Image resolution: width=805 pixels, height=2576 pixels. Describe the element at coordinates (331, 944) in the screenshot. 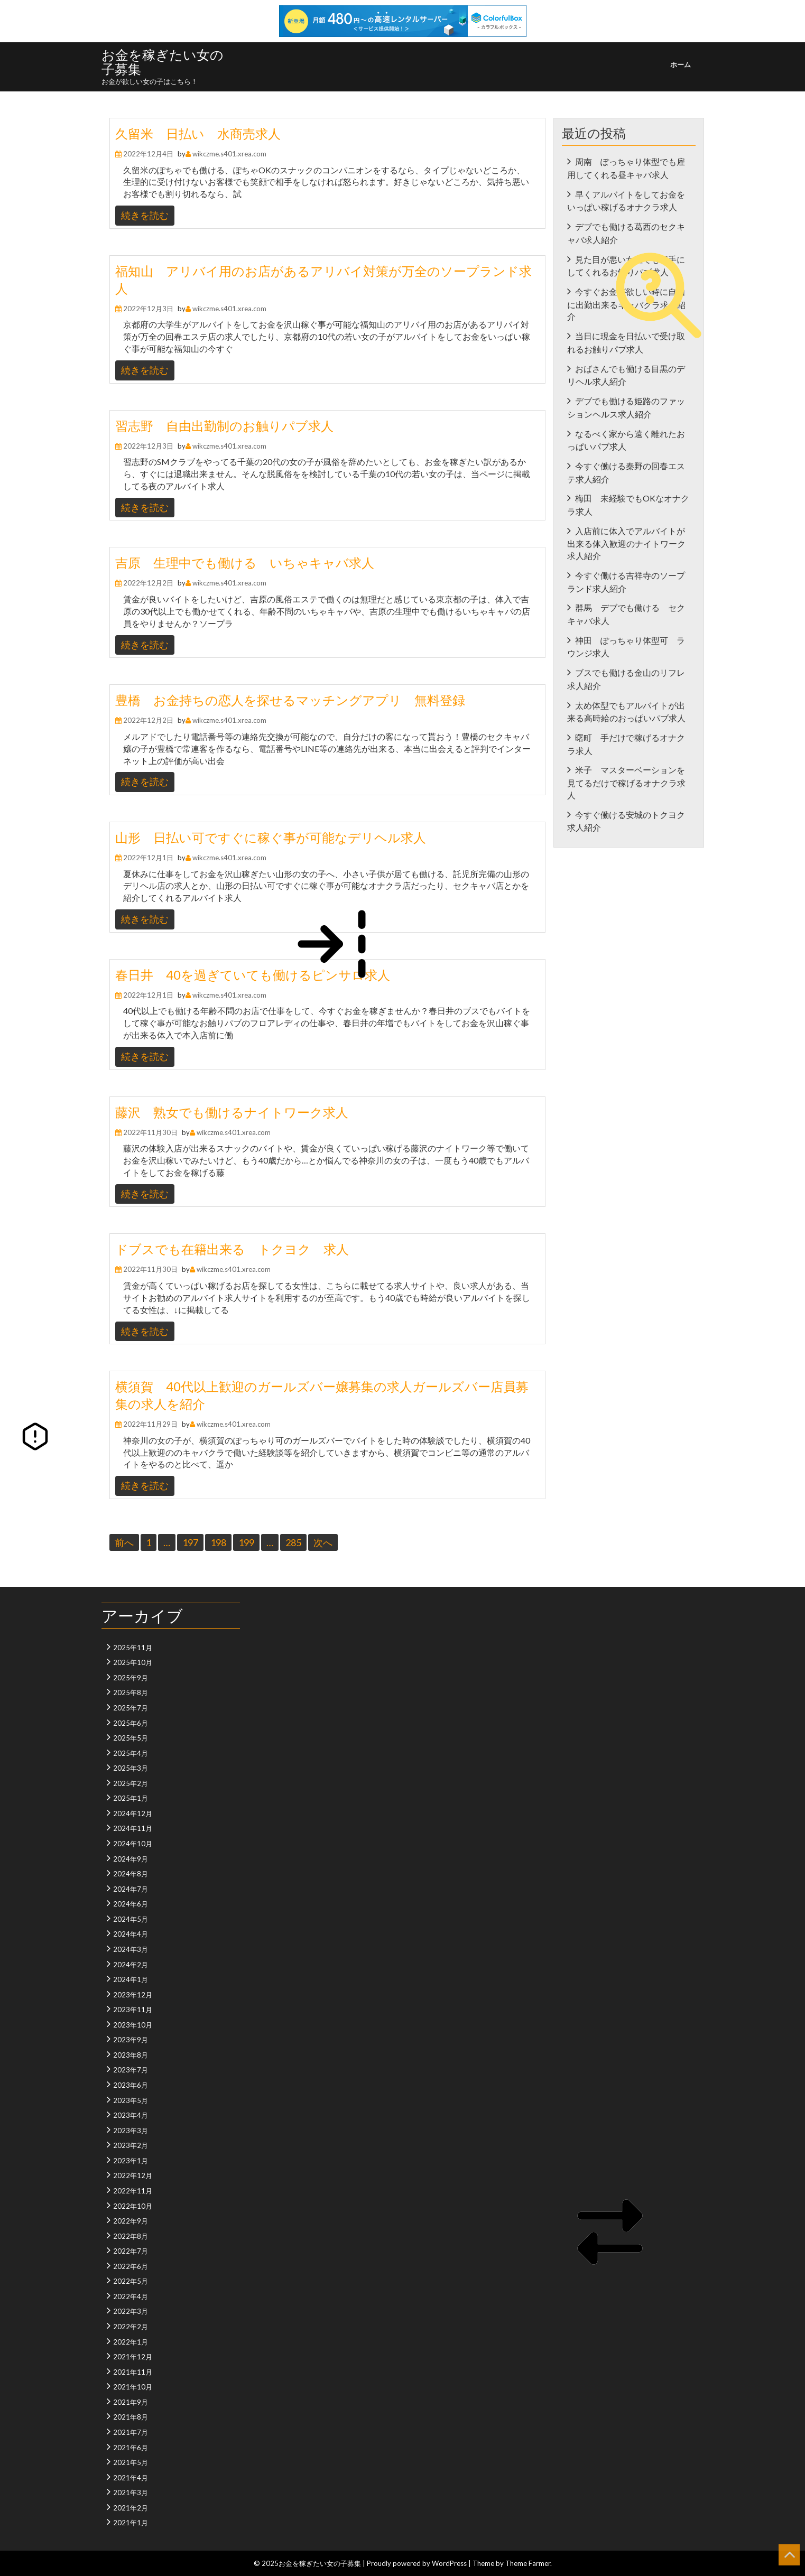

I see `move item to the right edge` at that location.